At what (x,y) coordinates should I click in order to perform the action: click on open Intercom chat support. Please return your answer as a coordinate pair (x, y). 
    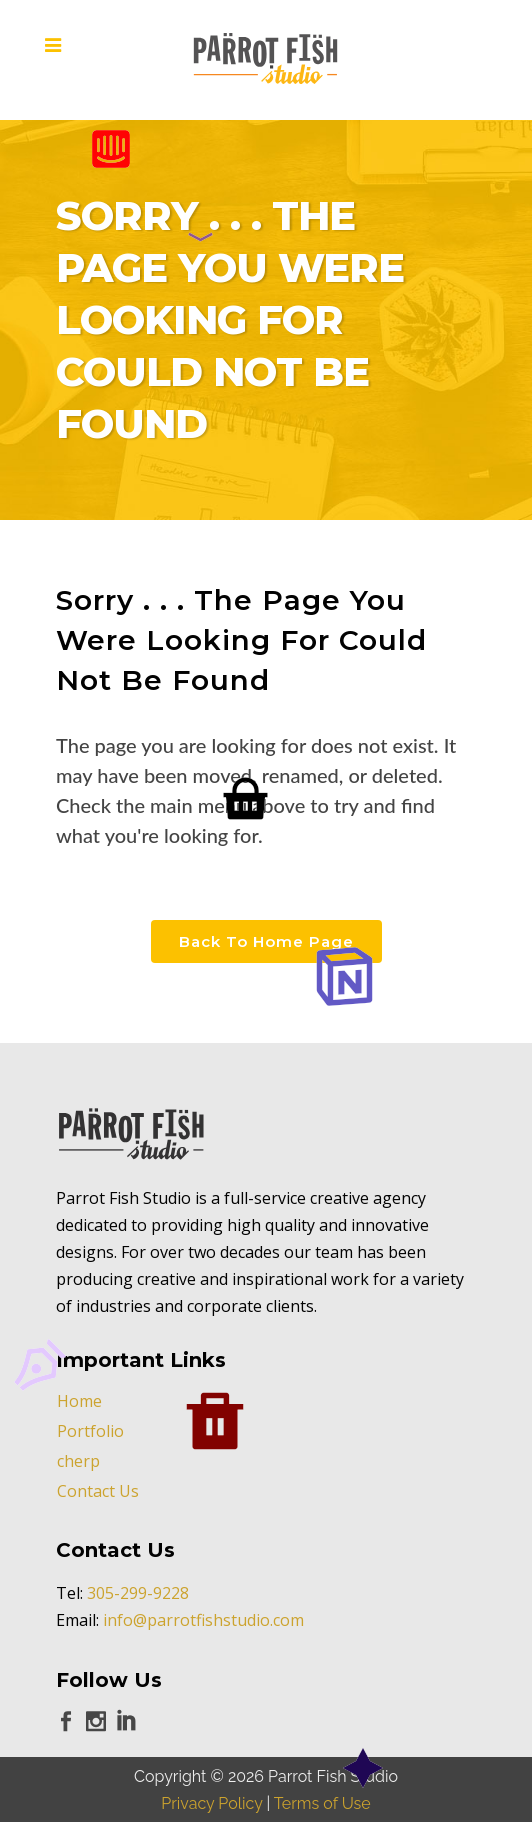
    Looking at the image, I should click on (111, 149).